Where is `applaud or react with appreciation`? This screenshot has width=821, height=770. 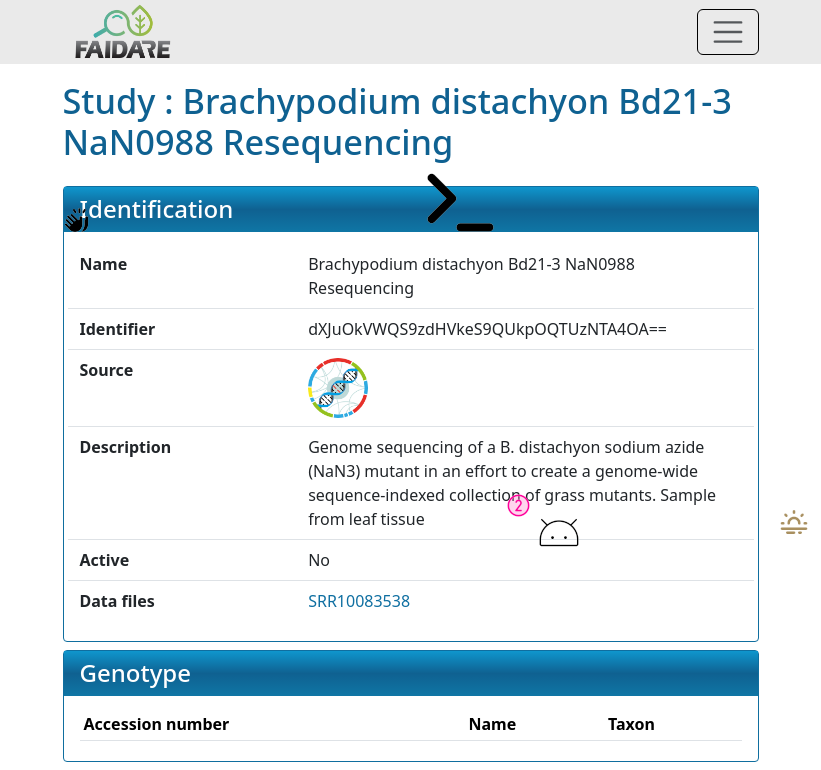
applaud or react with appreciation is located at coordinates (76, 220).